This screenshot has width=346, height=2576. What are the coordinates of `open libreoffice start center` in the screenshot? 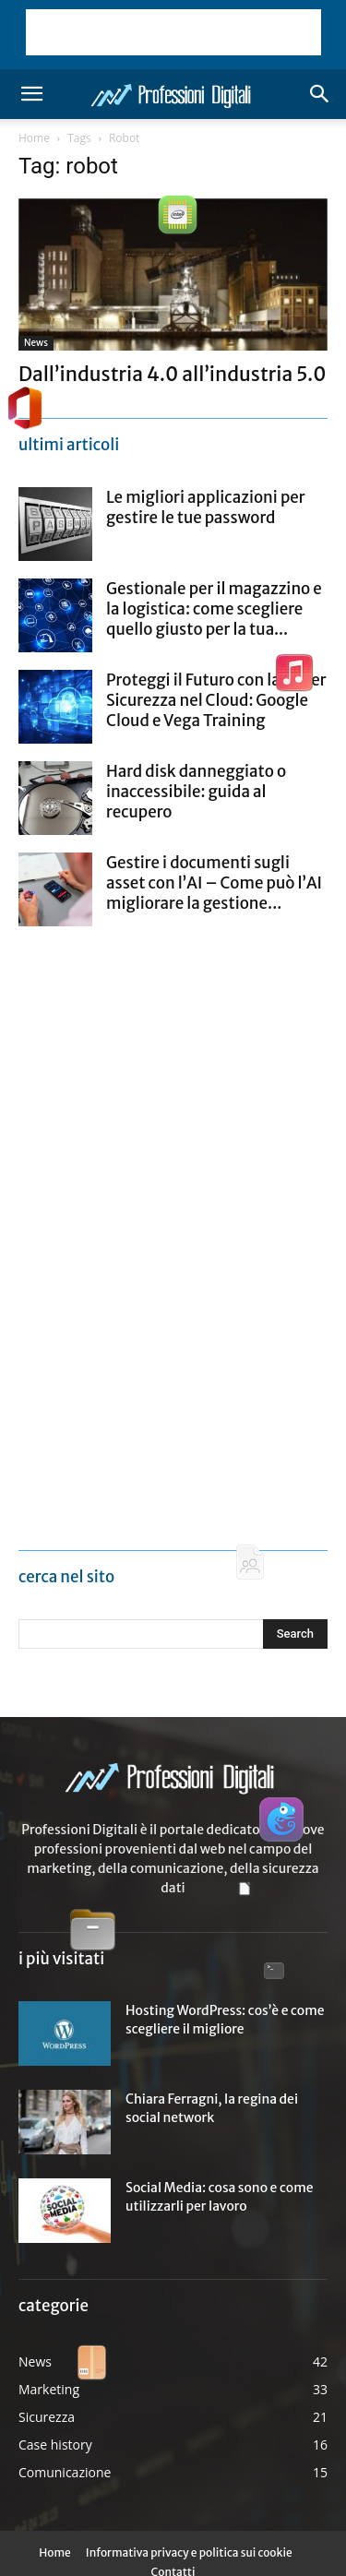 It's located at (245, 1889).